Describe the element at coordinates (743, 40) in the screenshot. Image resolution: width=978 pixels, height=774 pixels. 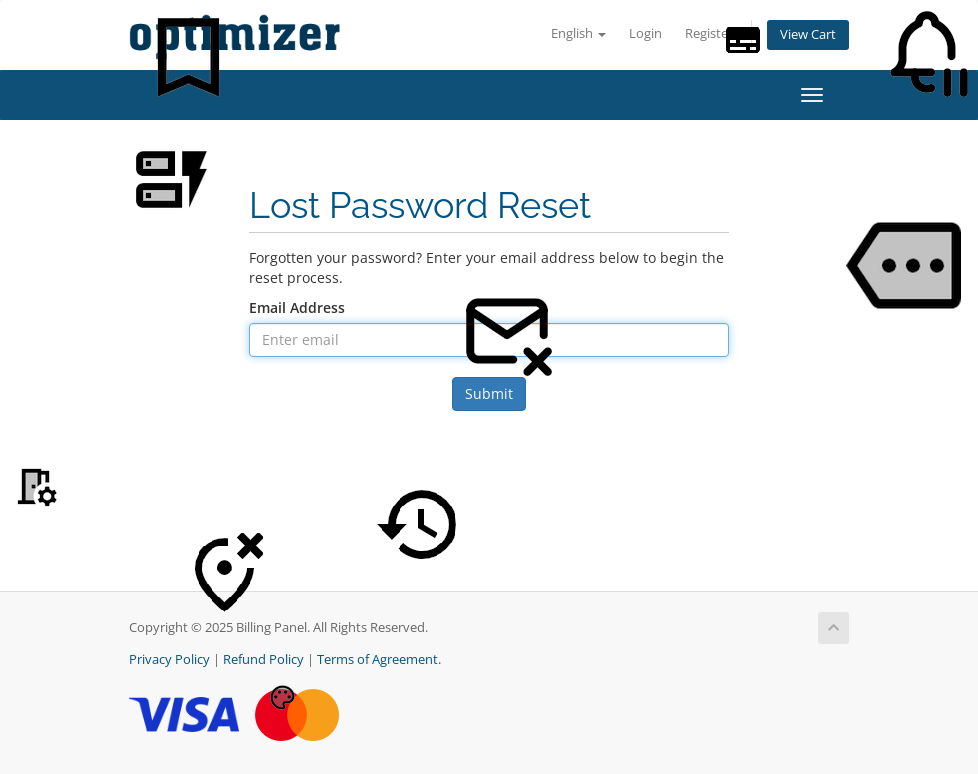
I see `enable subtitles or closed captions` at that location.